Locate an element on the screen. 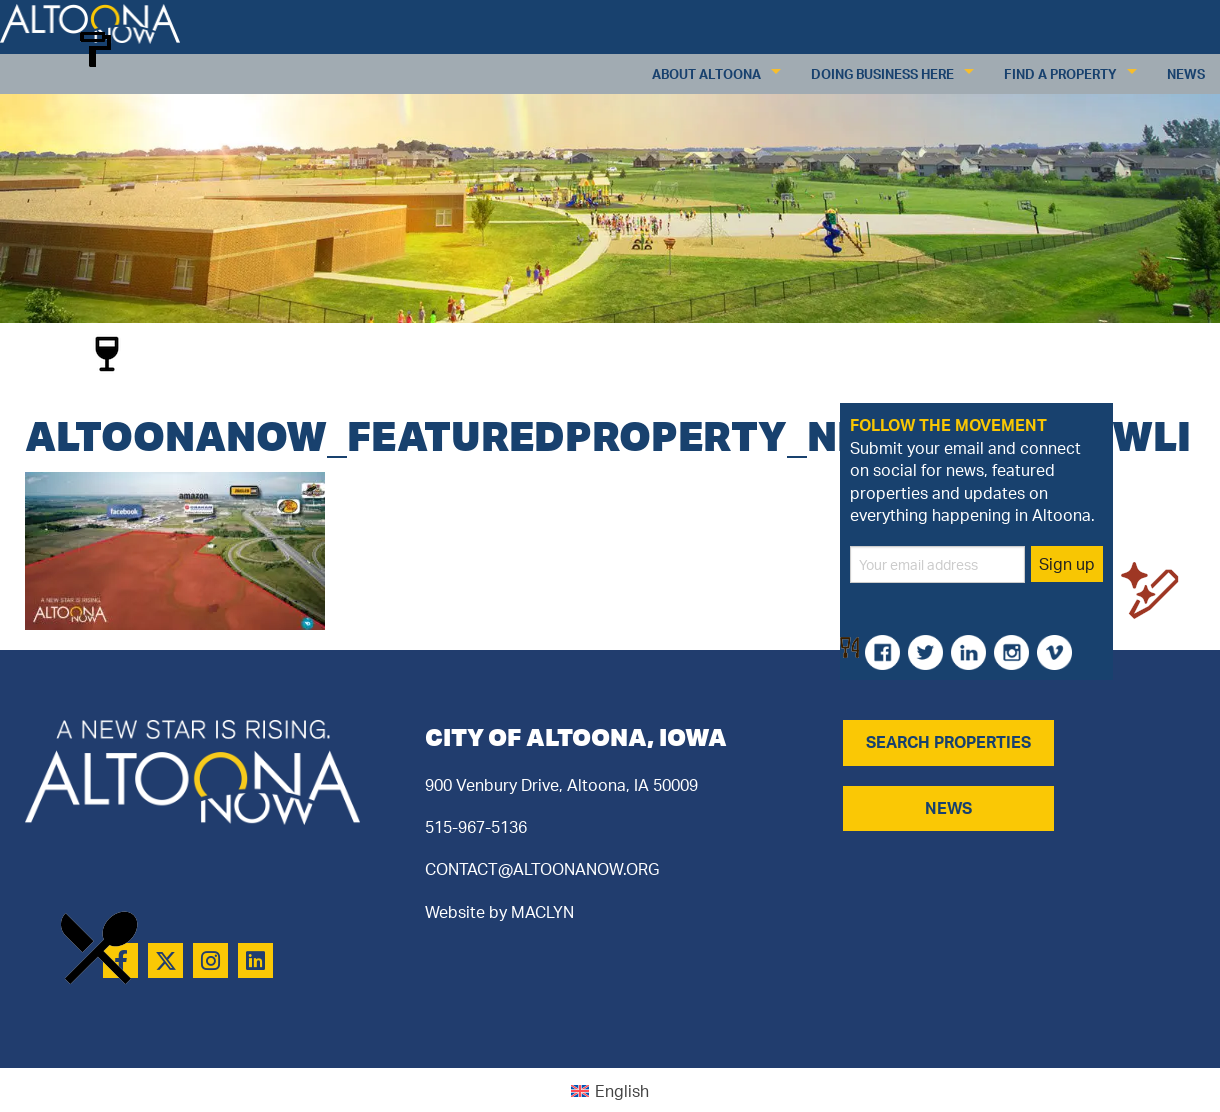 This screenshot has height=1112, width=1220. edit with AI assistance is located at coordinates (1151, 592).